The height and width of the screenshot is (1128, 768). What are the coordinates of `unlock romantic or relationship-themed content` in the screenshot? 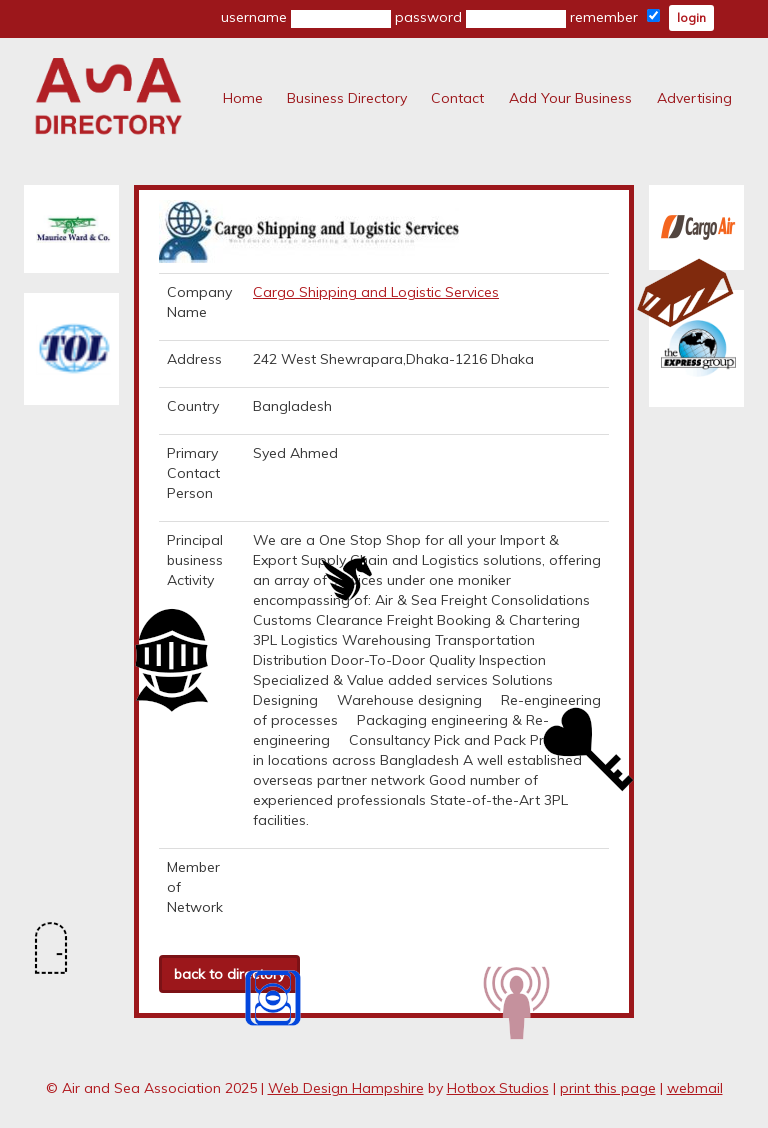 It's located at (588, 749).